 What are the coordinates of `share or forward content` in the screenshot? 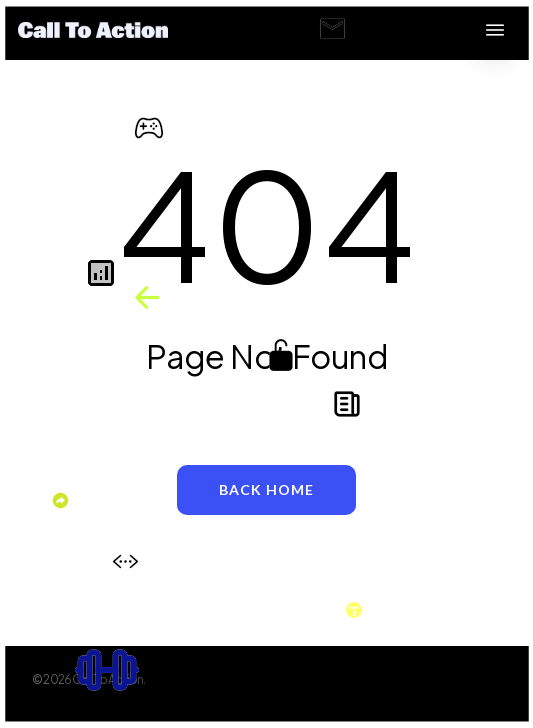 It's located at (60, 500).